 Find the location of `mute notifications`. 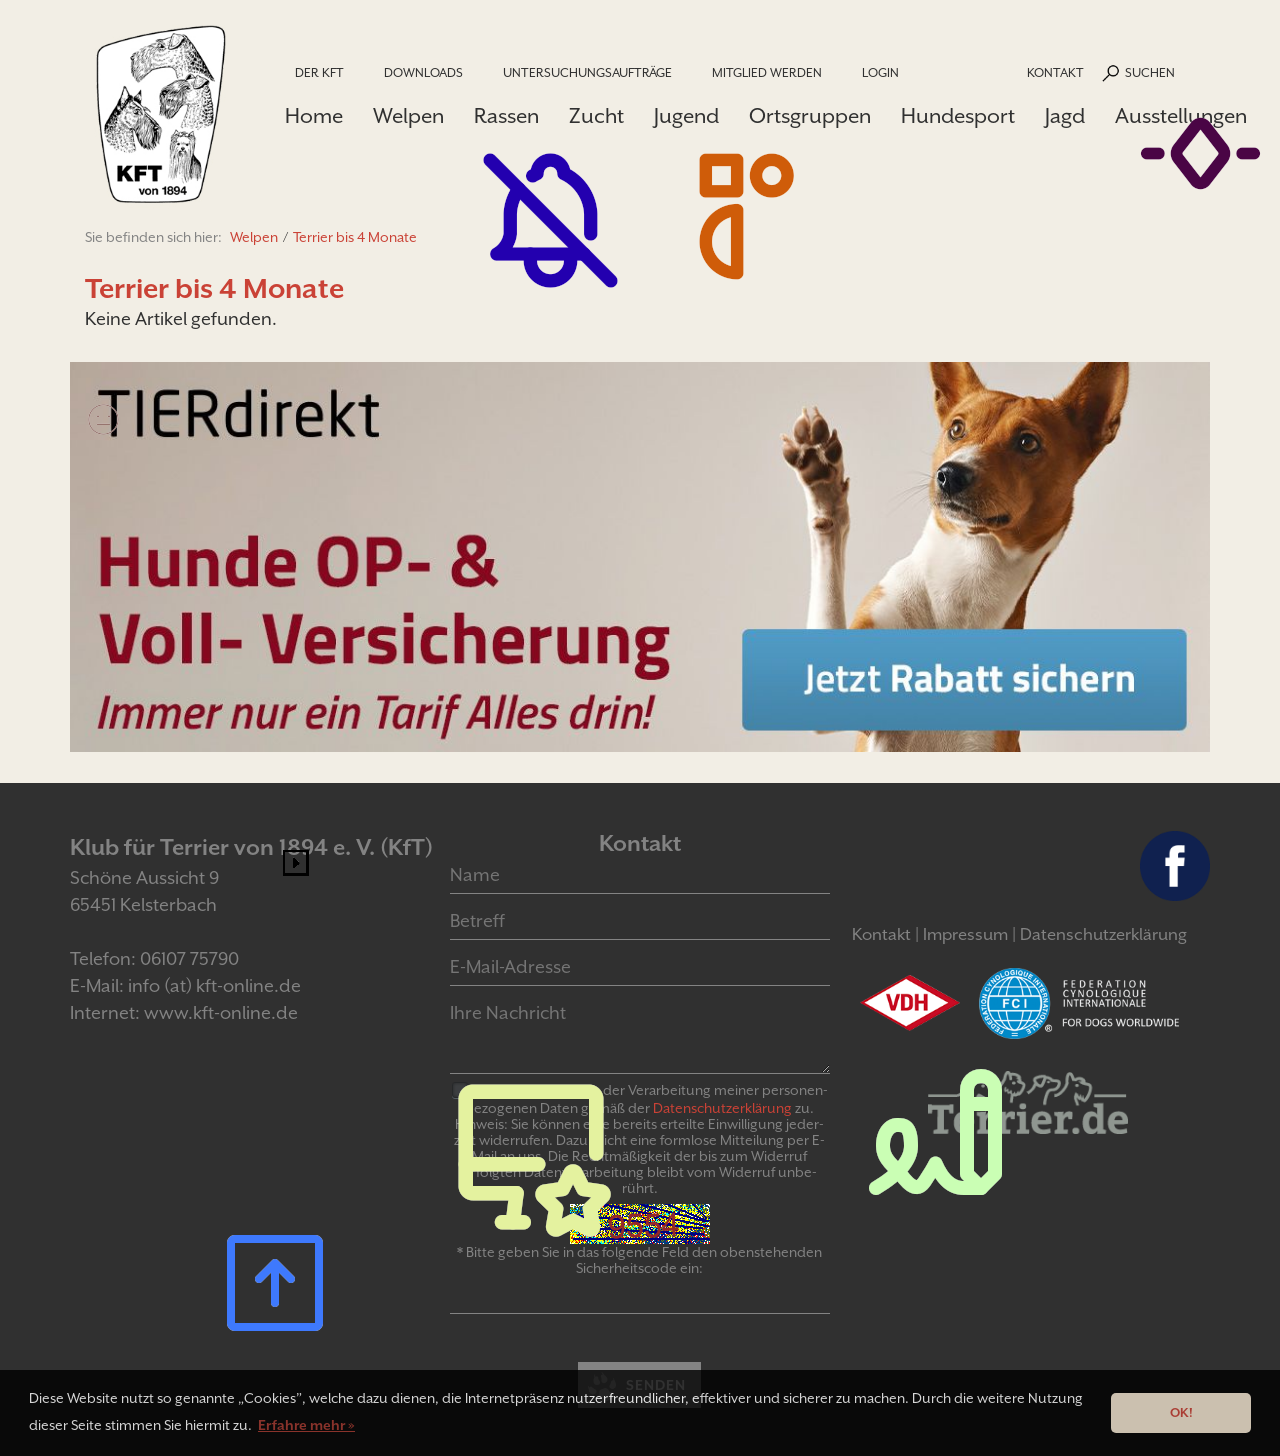

mute notifications is located at coordinates (550, 220).